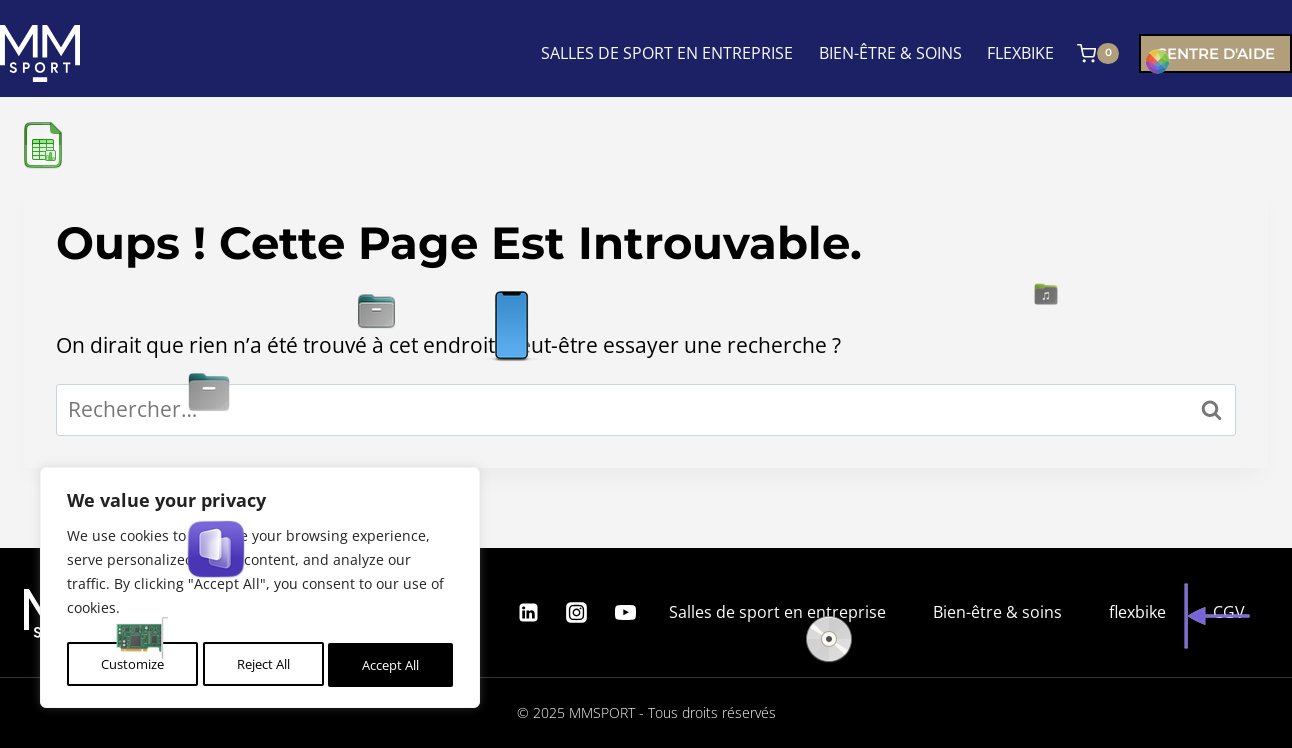 The width and height of the screenshot is (1292, 748). What do you see at coordinates (43, 145) in the screenshot?
I see `open a spreadsheet file` at bounding box center [43, 145].